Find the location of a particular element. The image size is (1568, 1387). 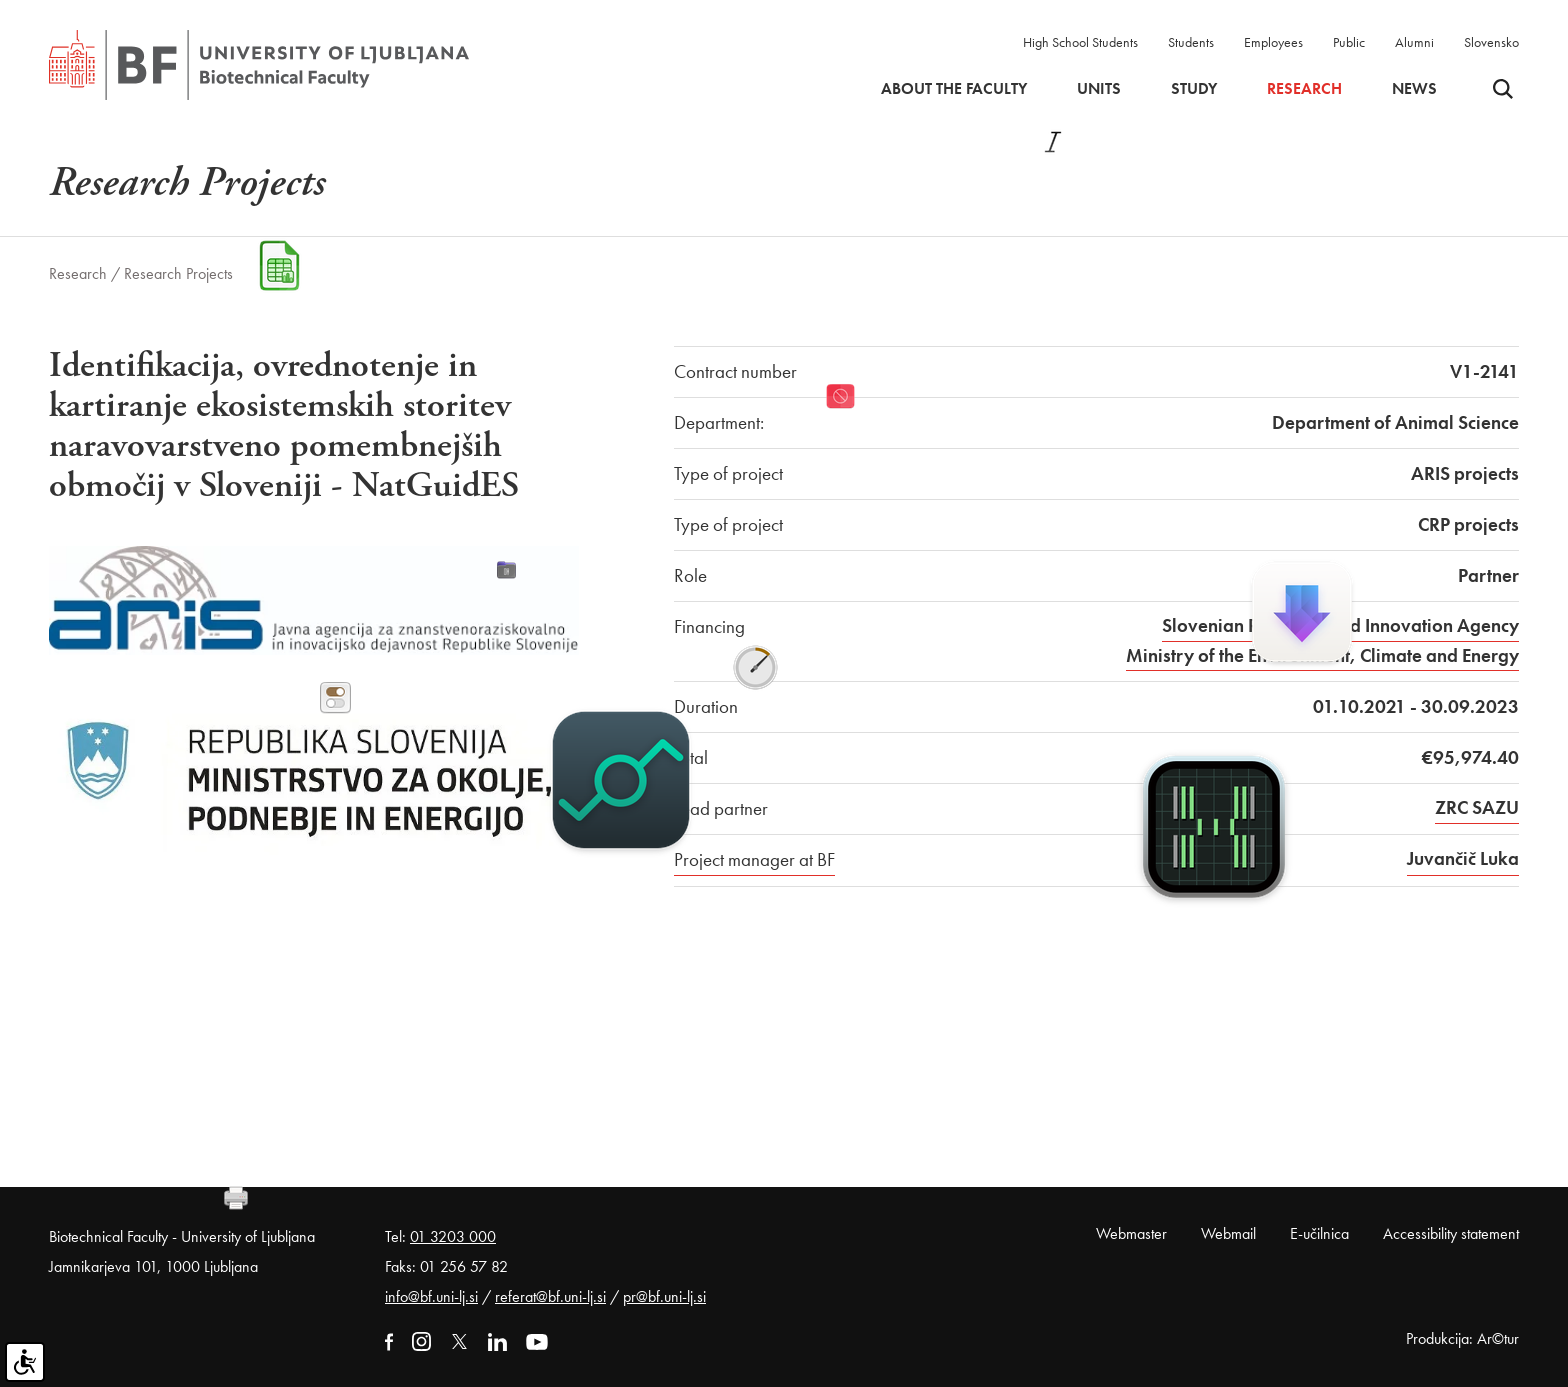

open gnome layout switcher settings is located at coordinates (621, 780).